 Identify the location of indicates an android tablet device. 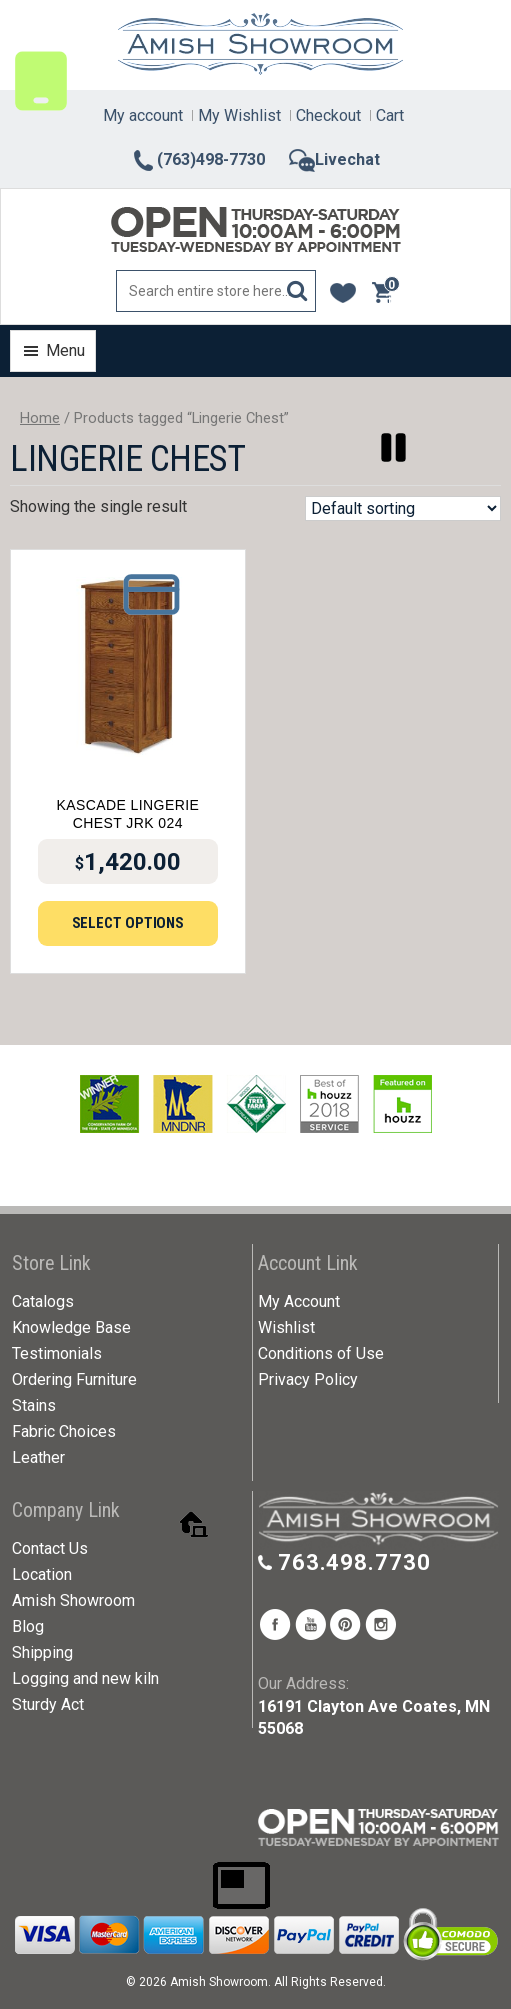
(41, 81).